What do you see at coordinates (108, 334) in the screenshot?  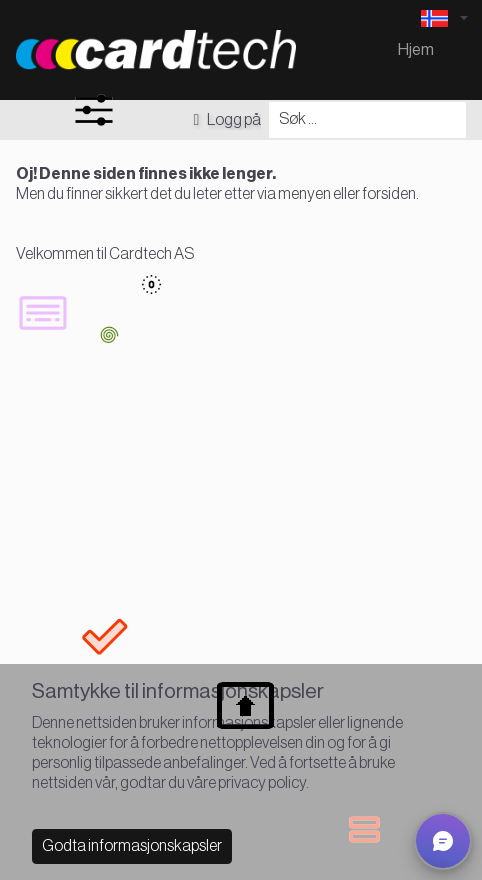 I see `indicates loading or processing in progress` at bounding box center [108, 334].